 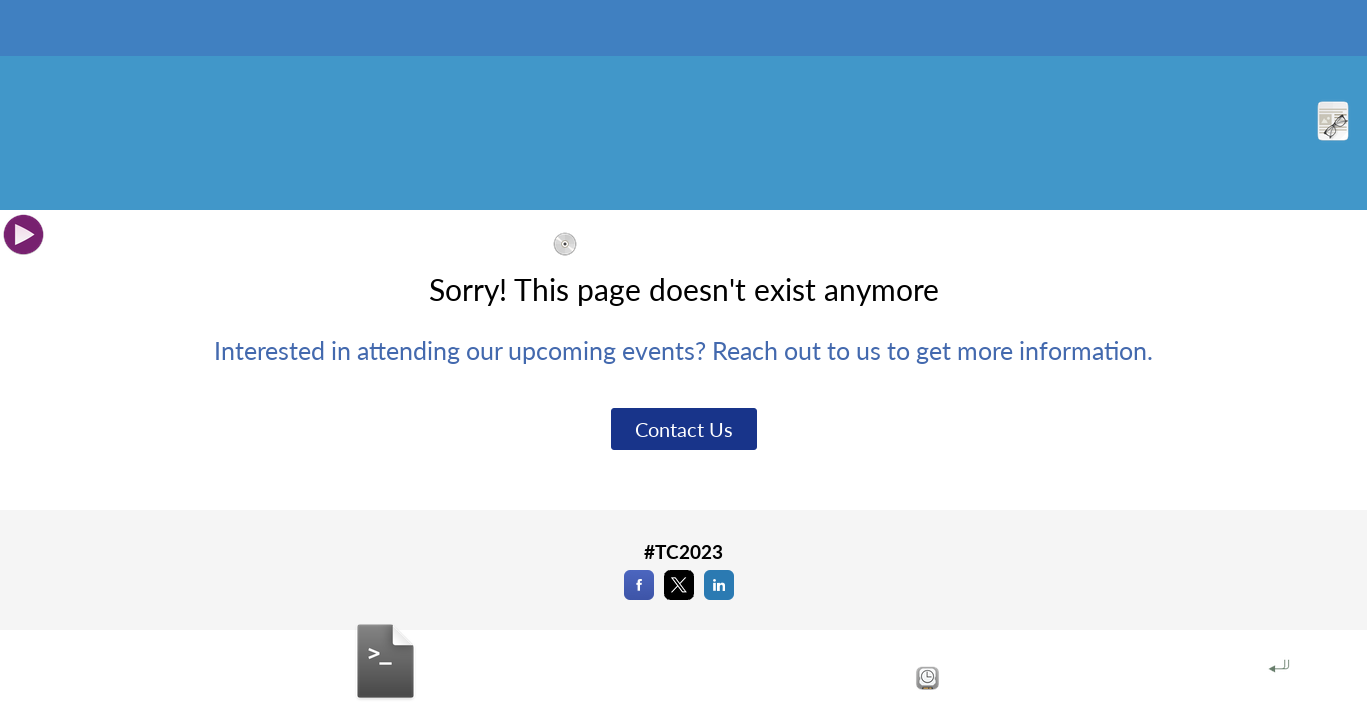 What do you see at coordinates (385, 662) in the screenshot?
I see `a shell script or command line executable file` at bounding box center [385, 662].